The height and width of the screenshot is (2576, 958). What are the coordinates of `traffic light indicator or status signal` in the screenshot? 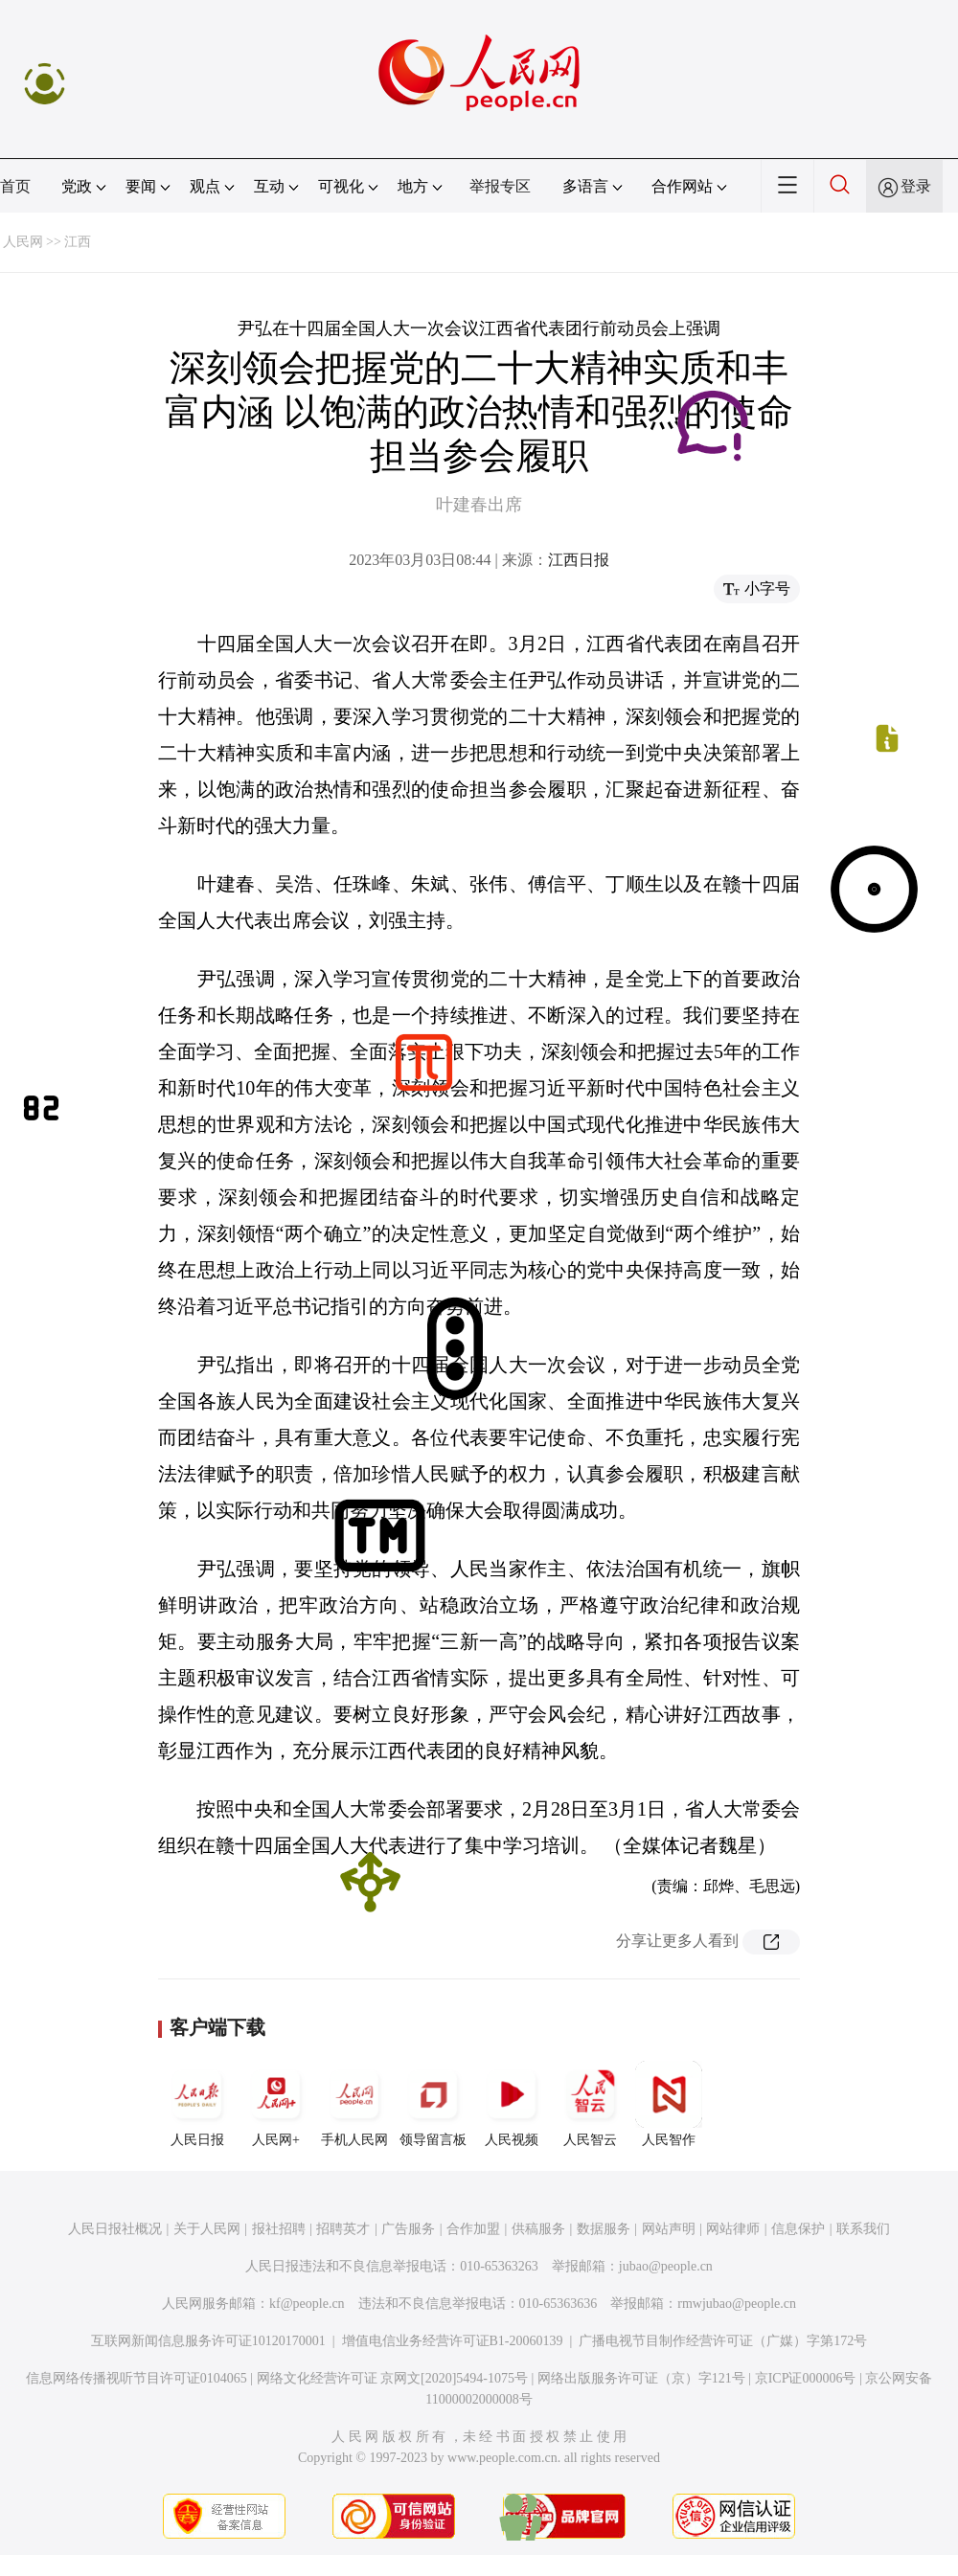 It's located at (455, 1348).